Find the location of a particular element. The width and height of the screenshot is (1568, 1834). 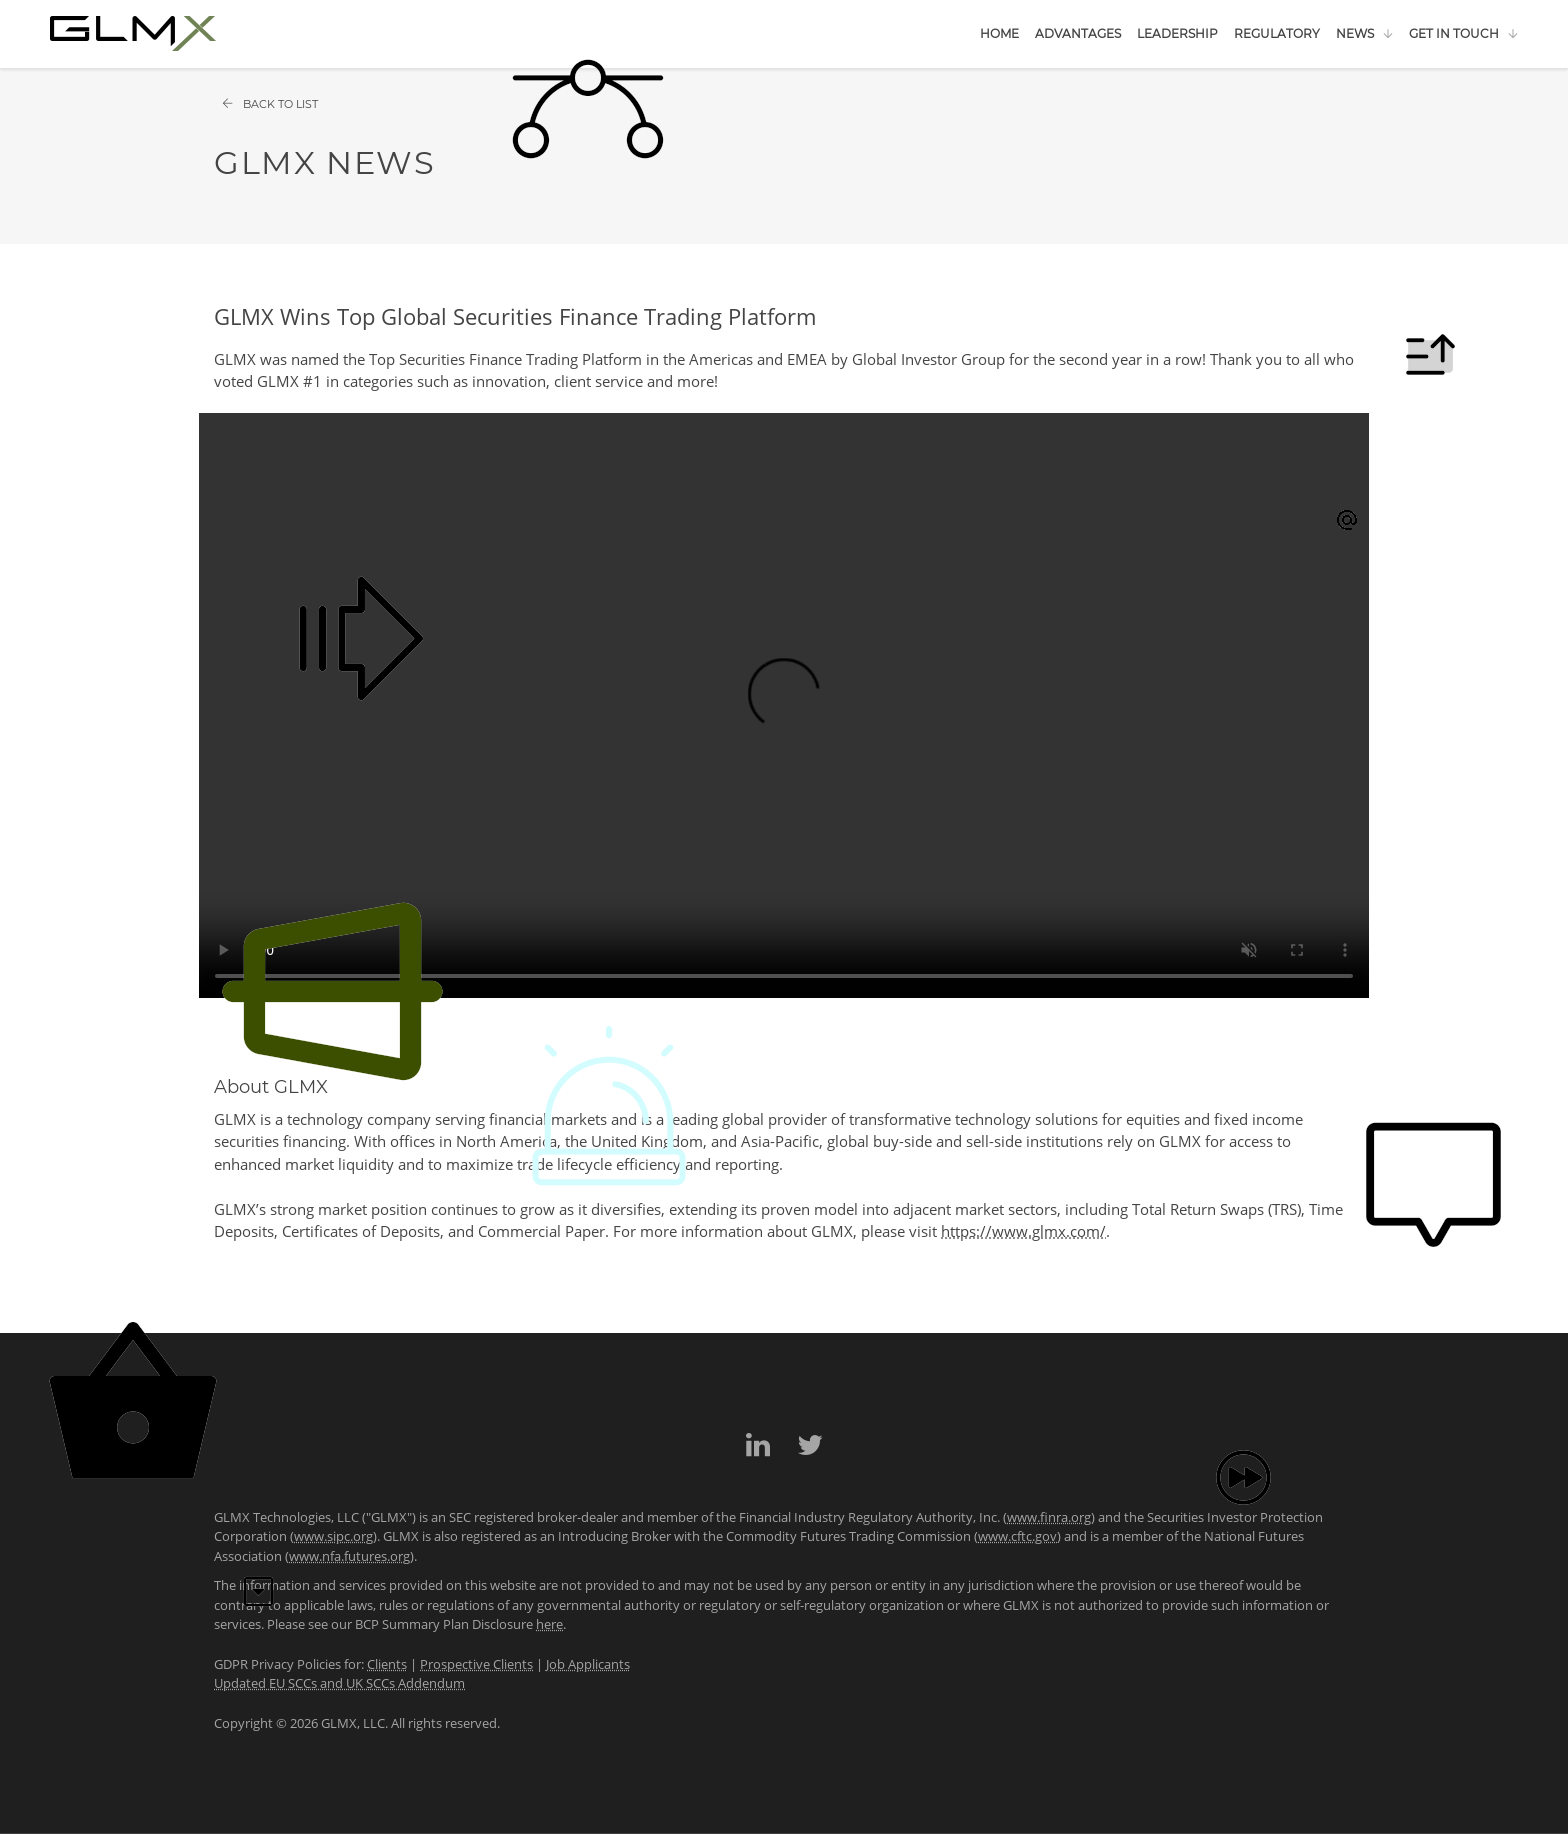

indicates an active alert or warning is located at coordinates (609, 1121).